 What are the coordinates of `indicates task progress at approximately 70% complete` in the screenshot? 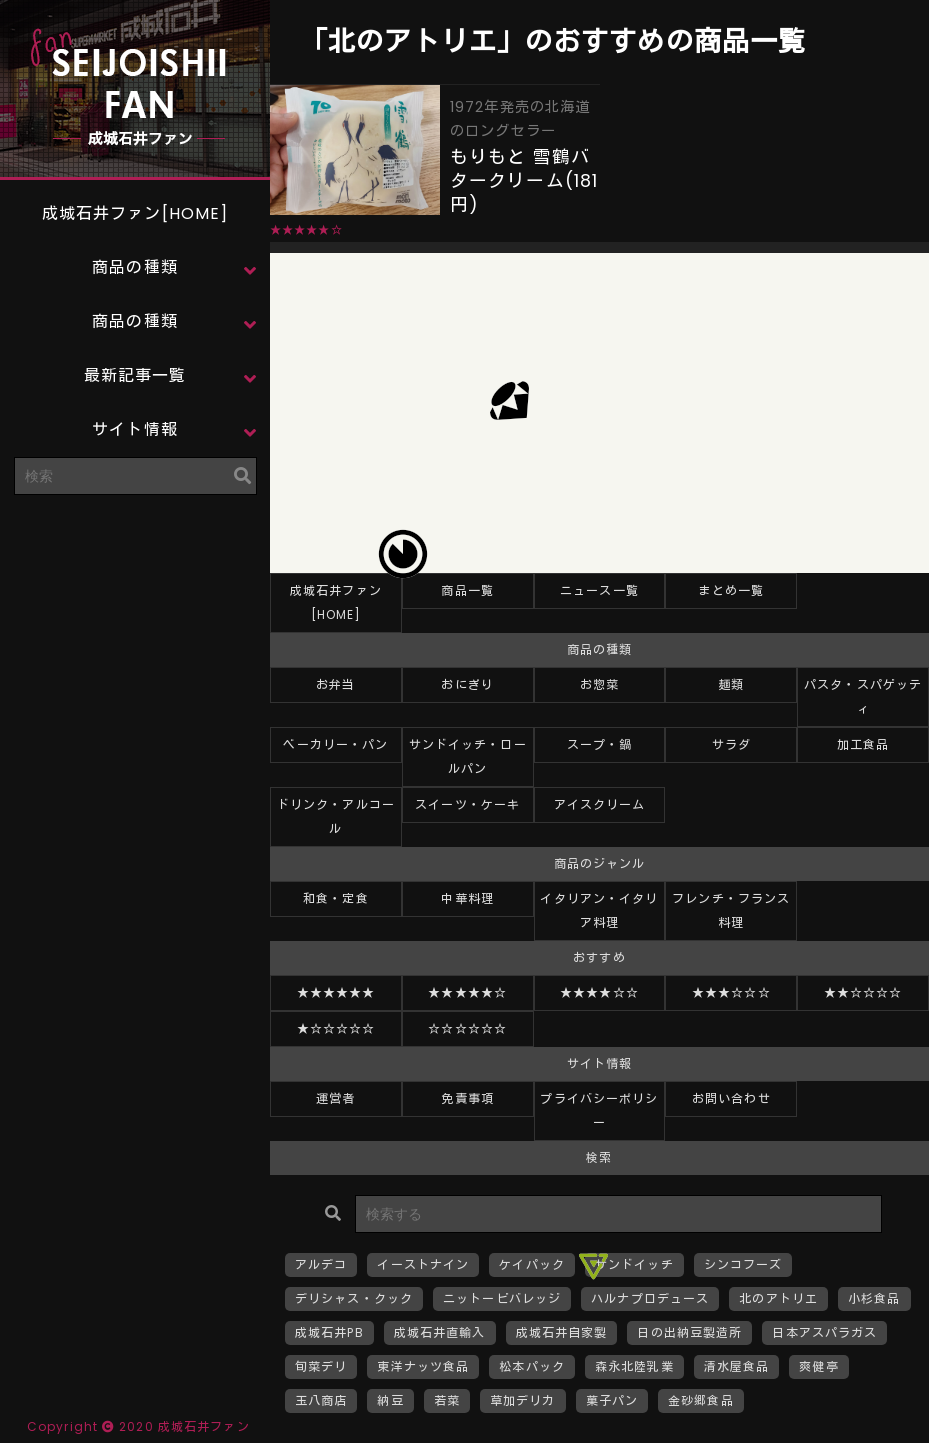 It's located at (403, 554).